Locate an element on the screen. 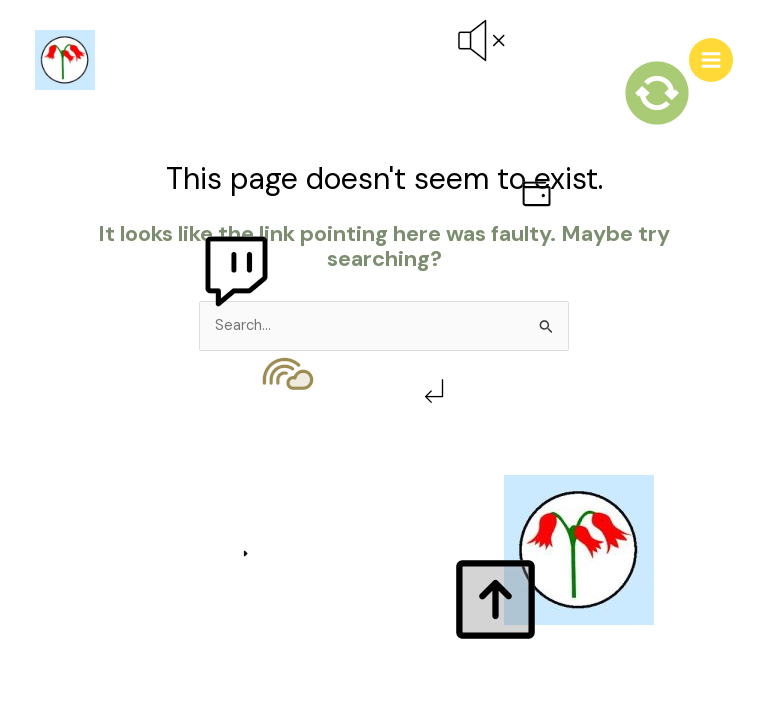  navigate to the next item or screen is located at coordinates (245, 553).